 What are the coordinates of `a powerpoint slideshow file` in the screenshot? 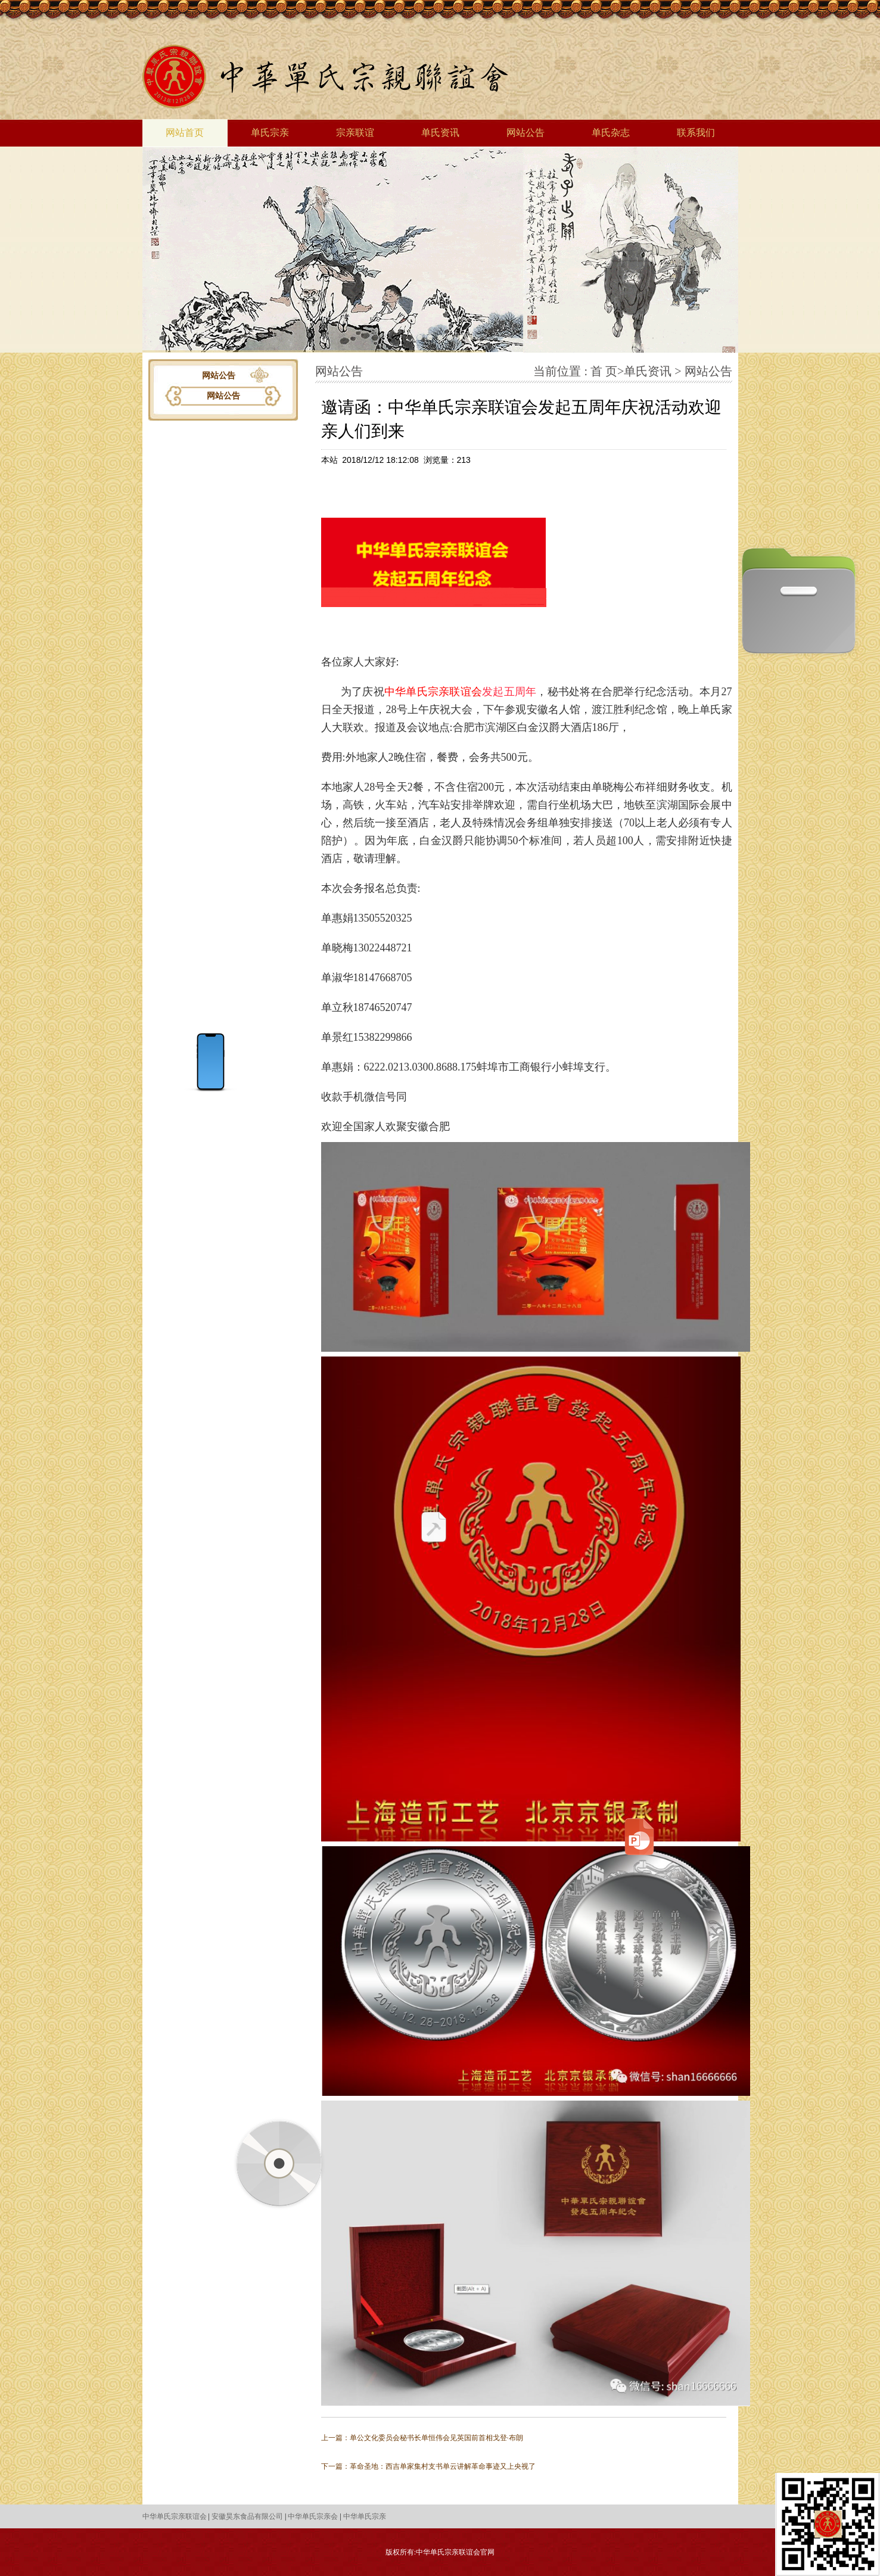 It's located at (639, 1837).